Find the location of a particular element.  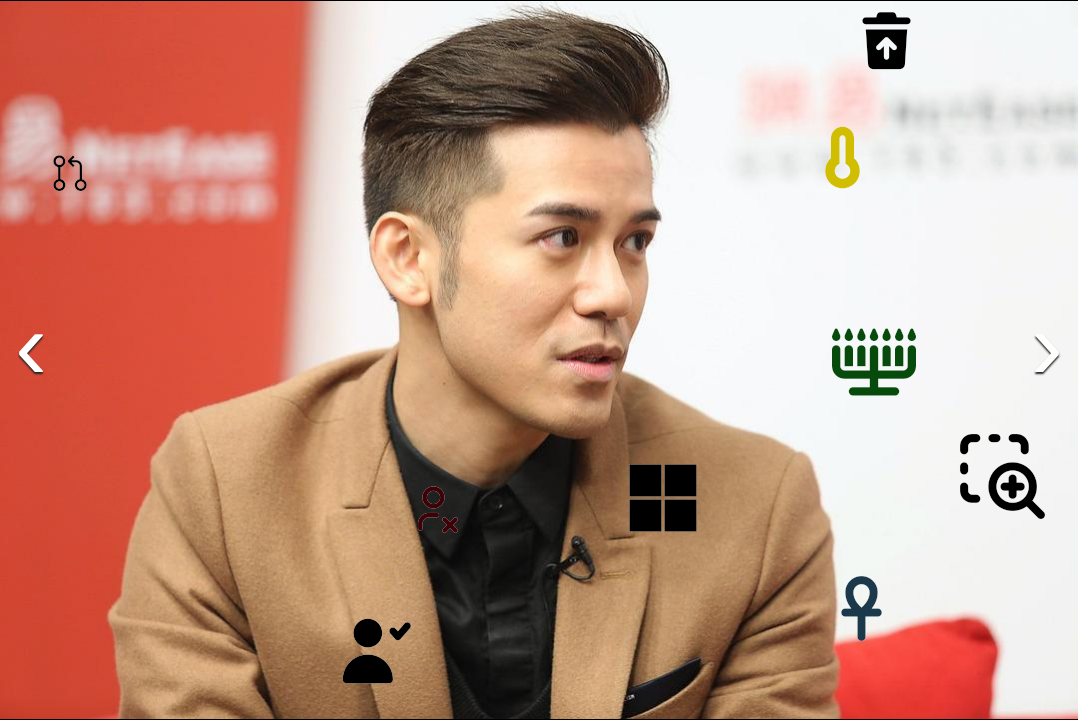

zoom in on a selected area is located at coordinates (1000, 474).